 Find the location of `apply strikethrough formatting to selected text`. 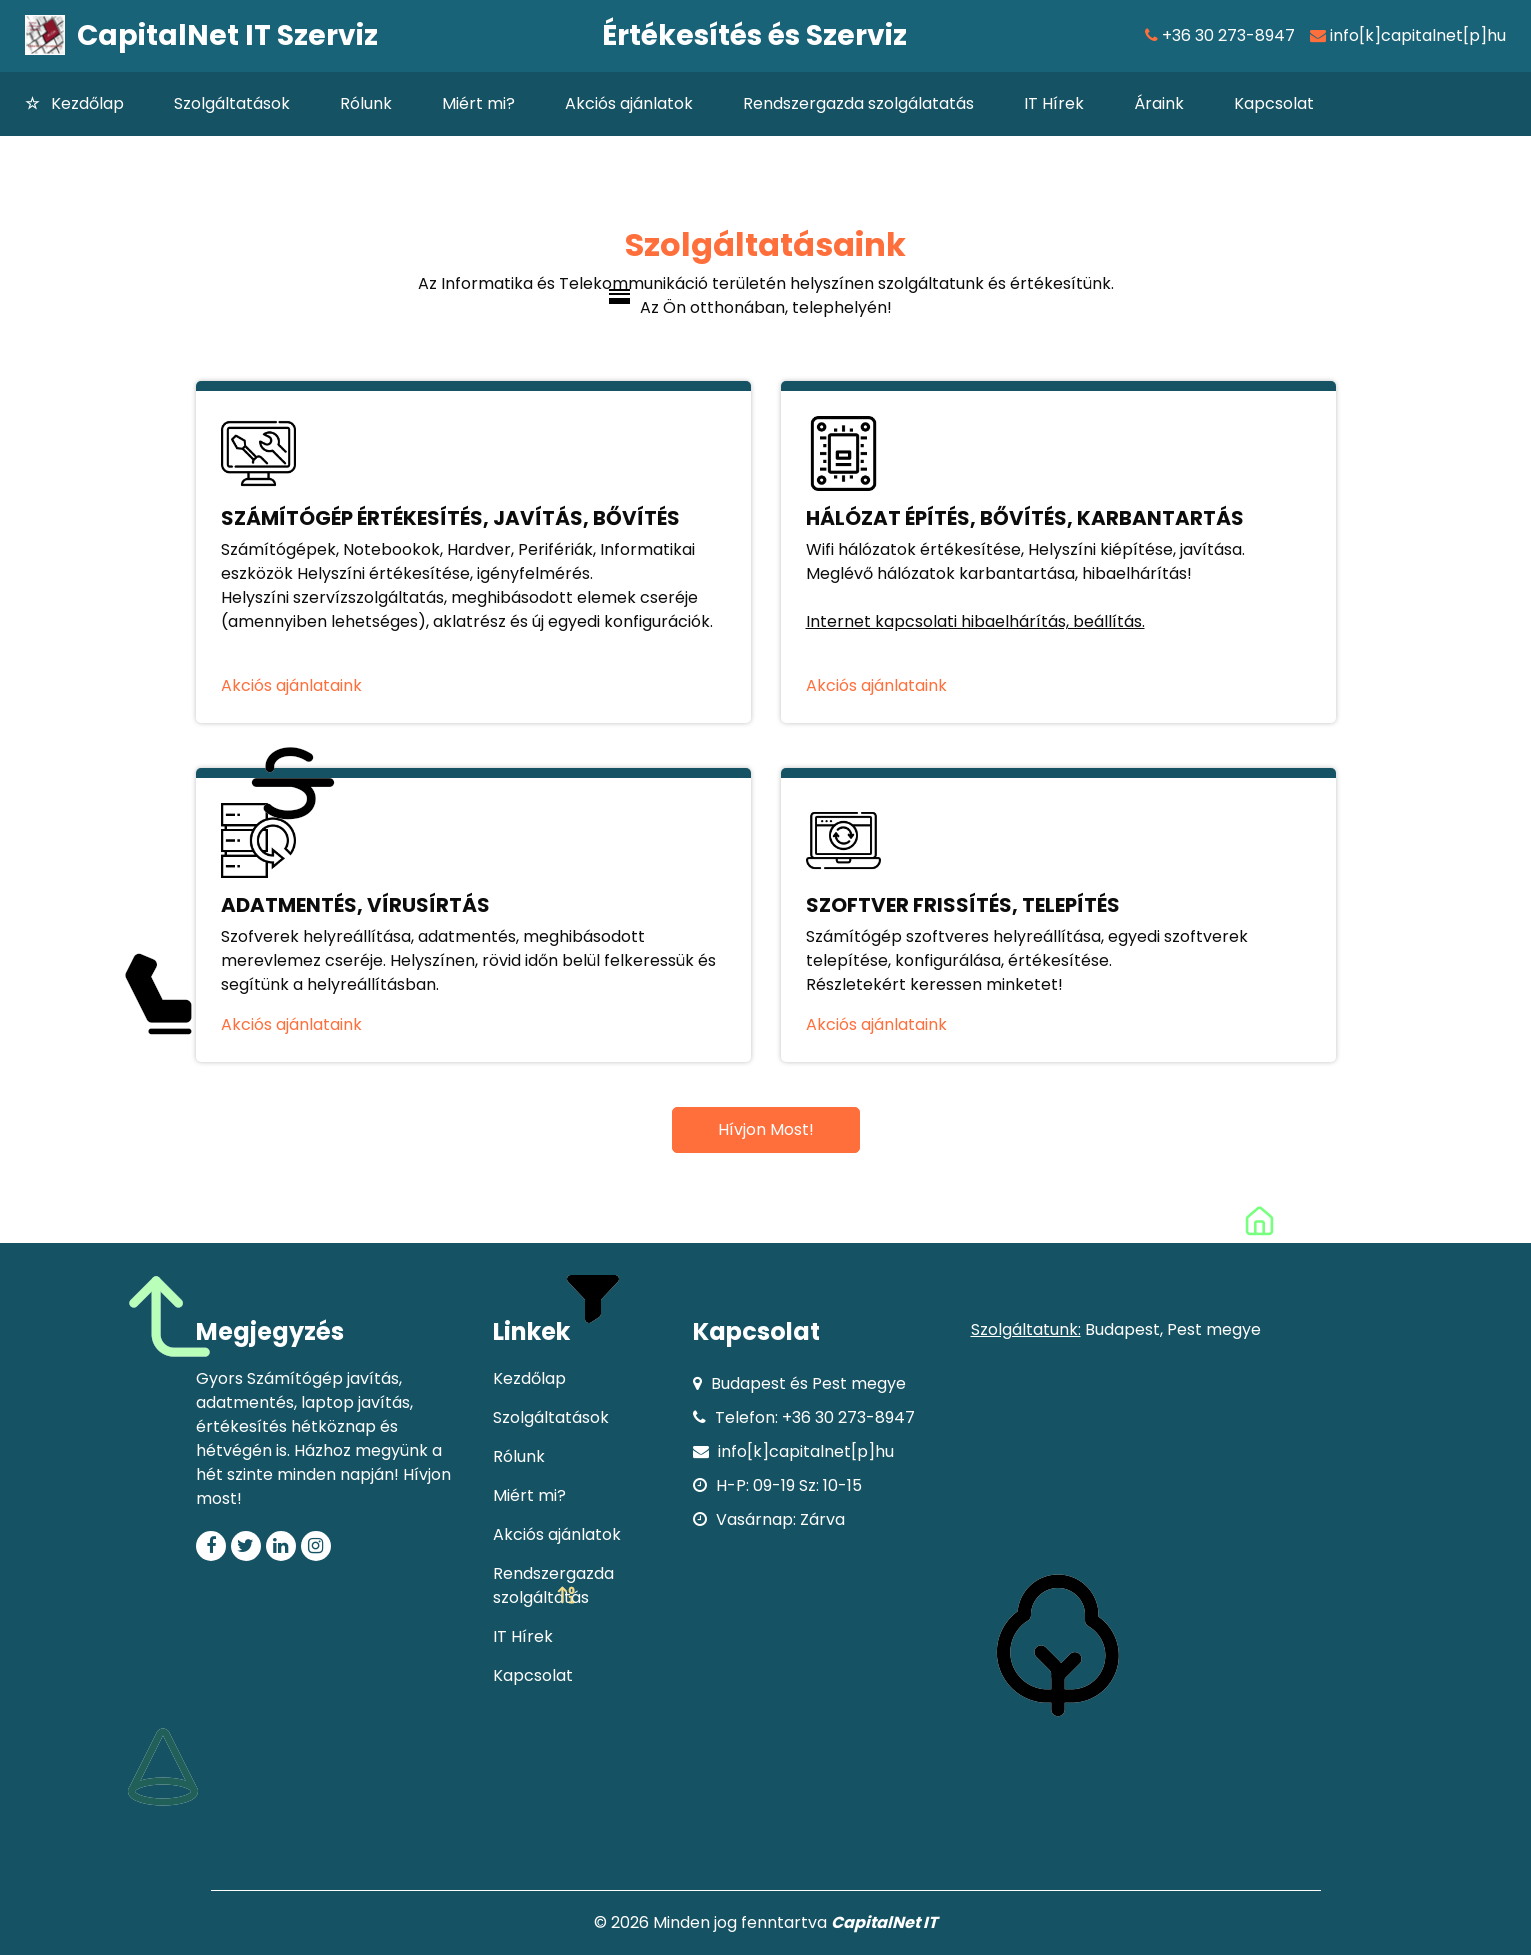

apply strikethrough formatting to selected text is located at coordinates (293, 784).